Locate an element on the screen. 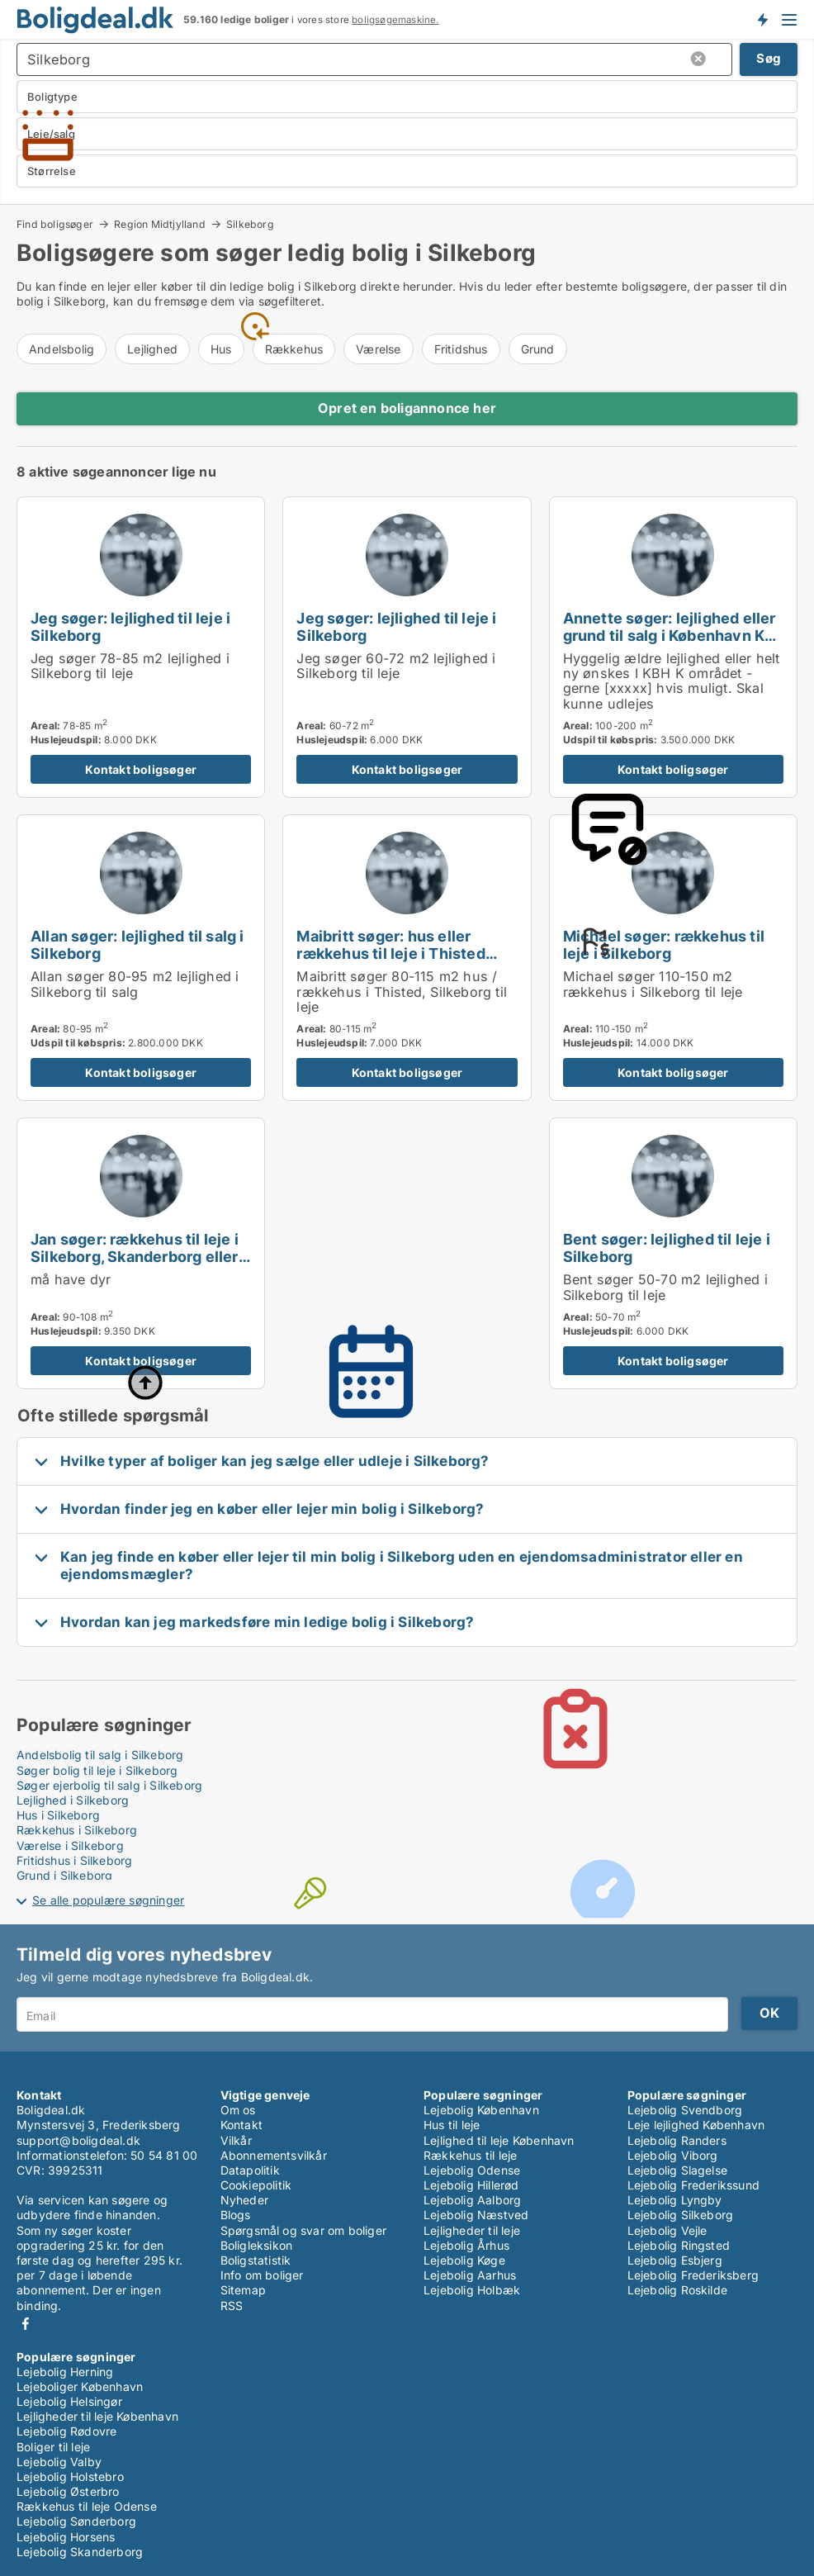 The height and width of the screenshot is (2576, 814). upload a file or content is located at coordinates (145, 1383).